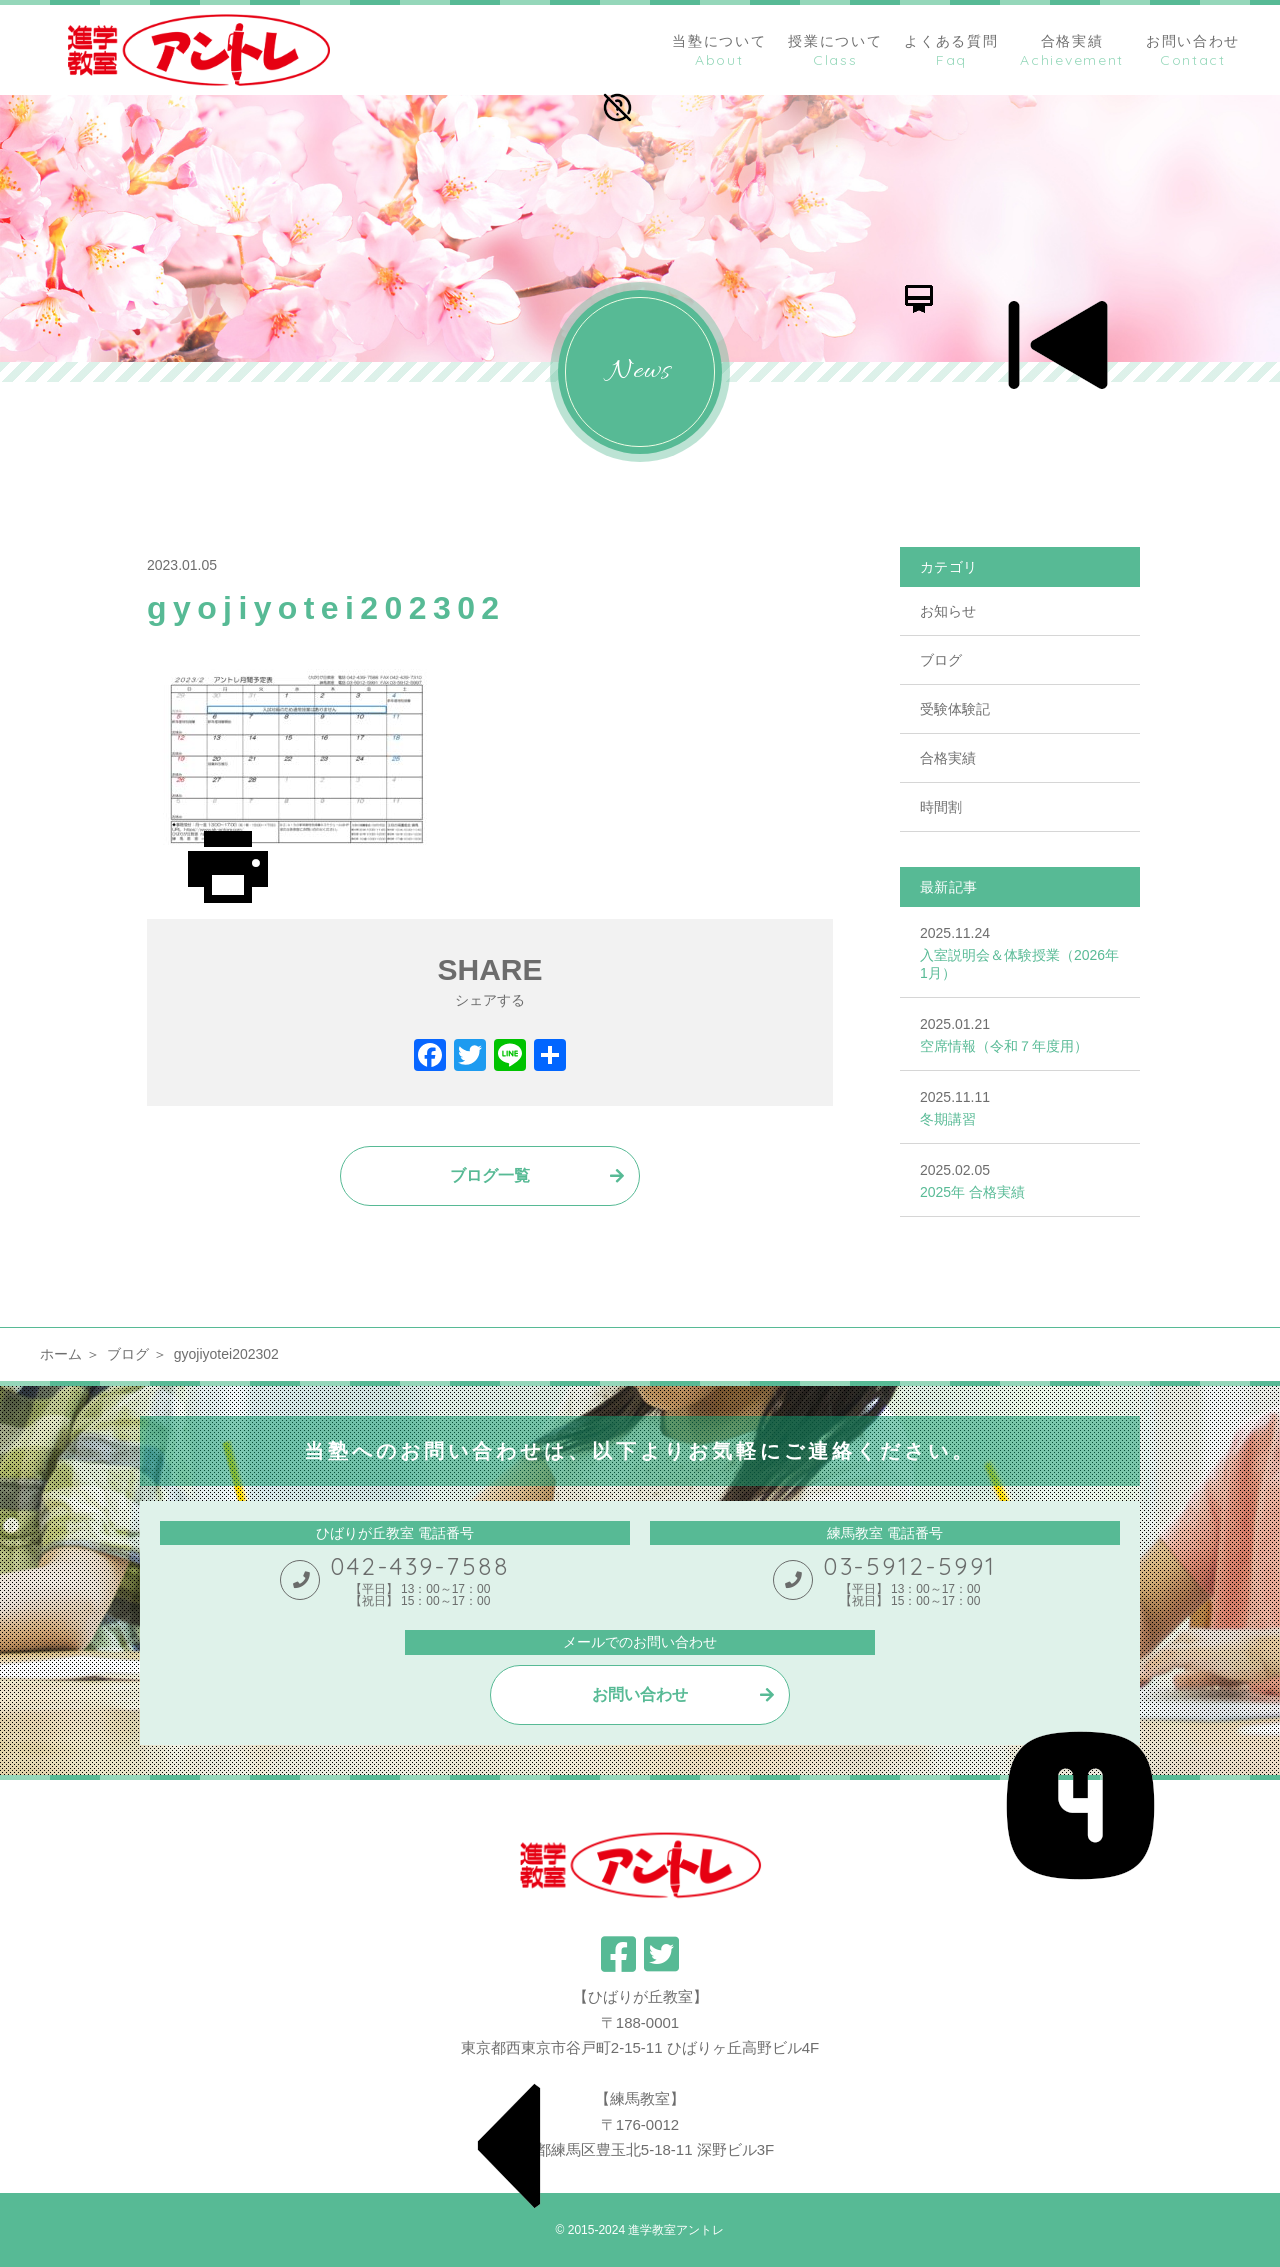 Image resolution: width=1280 pixels, height=2267 pixels. I want to click on view membership card details, so click(919, 299).